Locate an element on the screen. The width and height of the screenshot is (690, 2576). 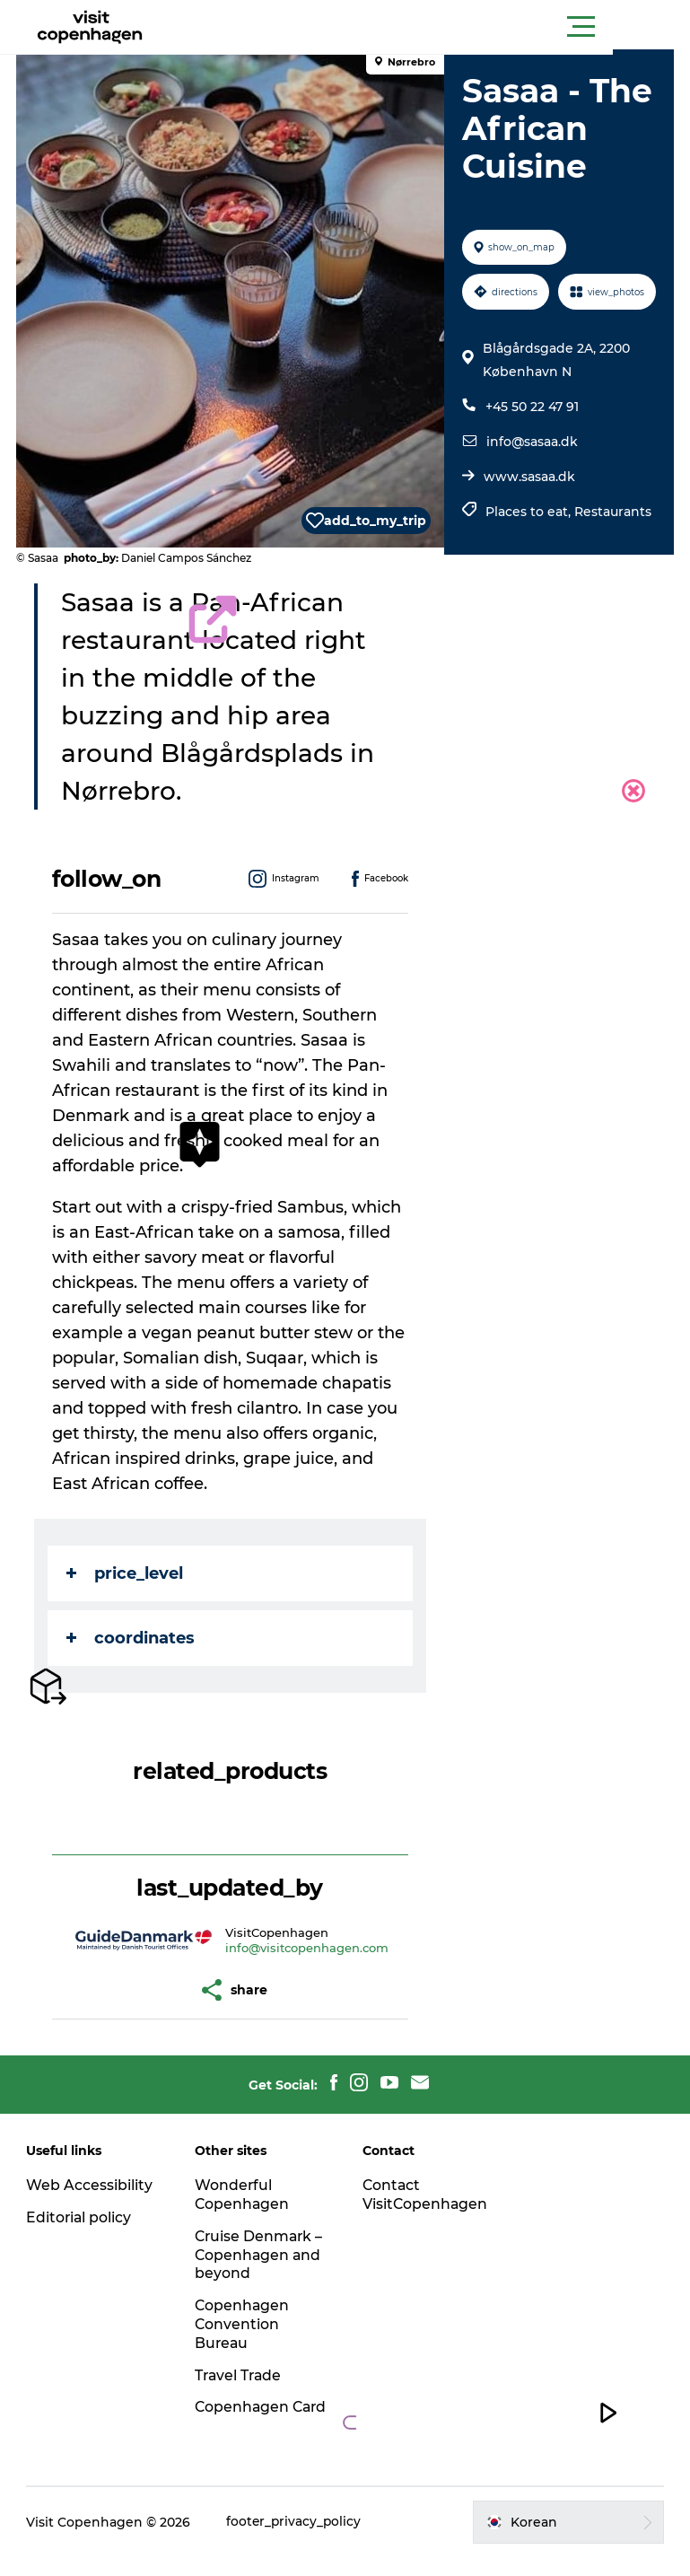
access AI assistant or smart suggestions is located at coordinates (199, 1143).